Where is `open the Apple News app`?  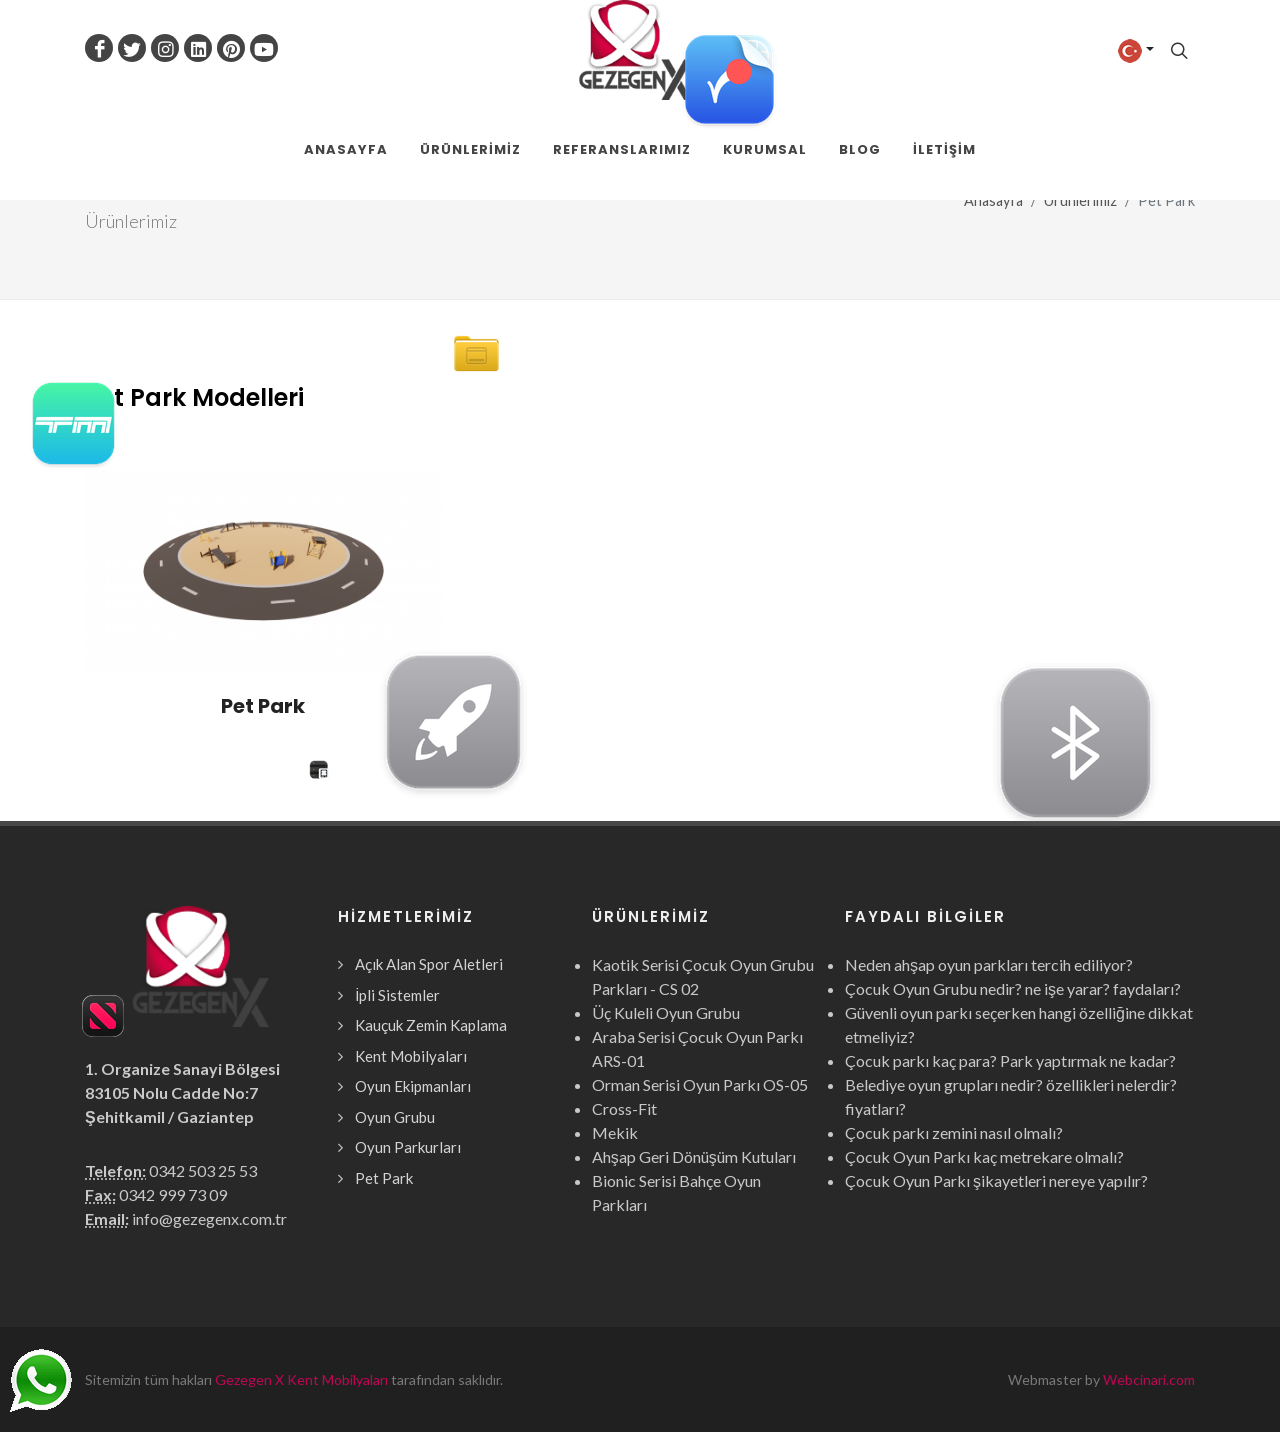
open the Apple News app is located at coordinates (103, 1016).